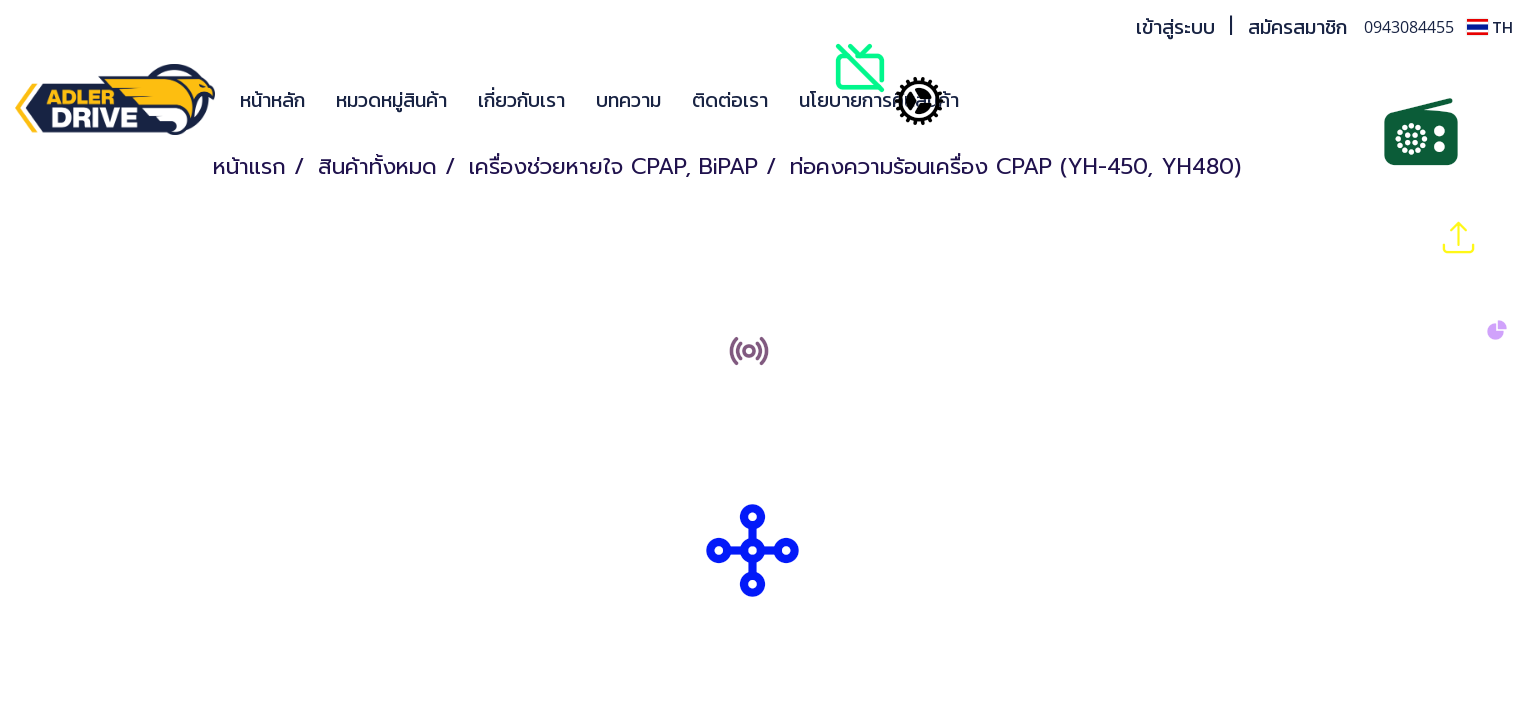 The image size is (1536, 720). Describe the element at coordinates (1458, 237) in the screenshot. I see `upload a file or document` at that location.